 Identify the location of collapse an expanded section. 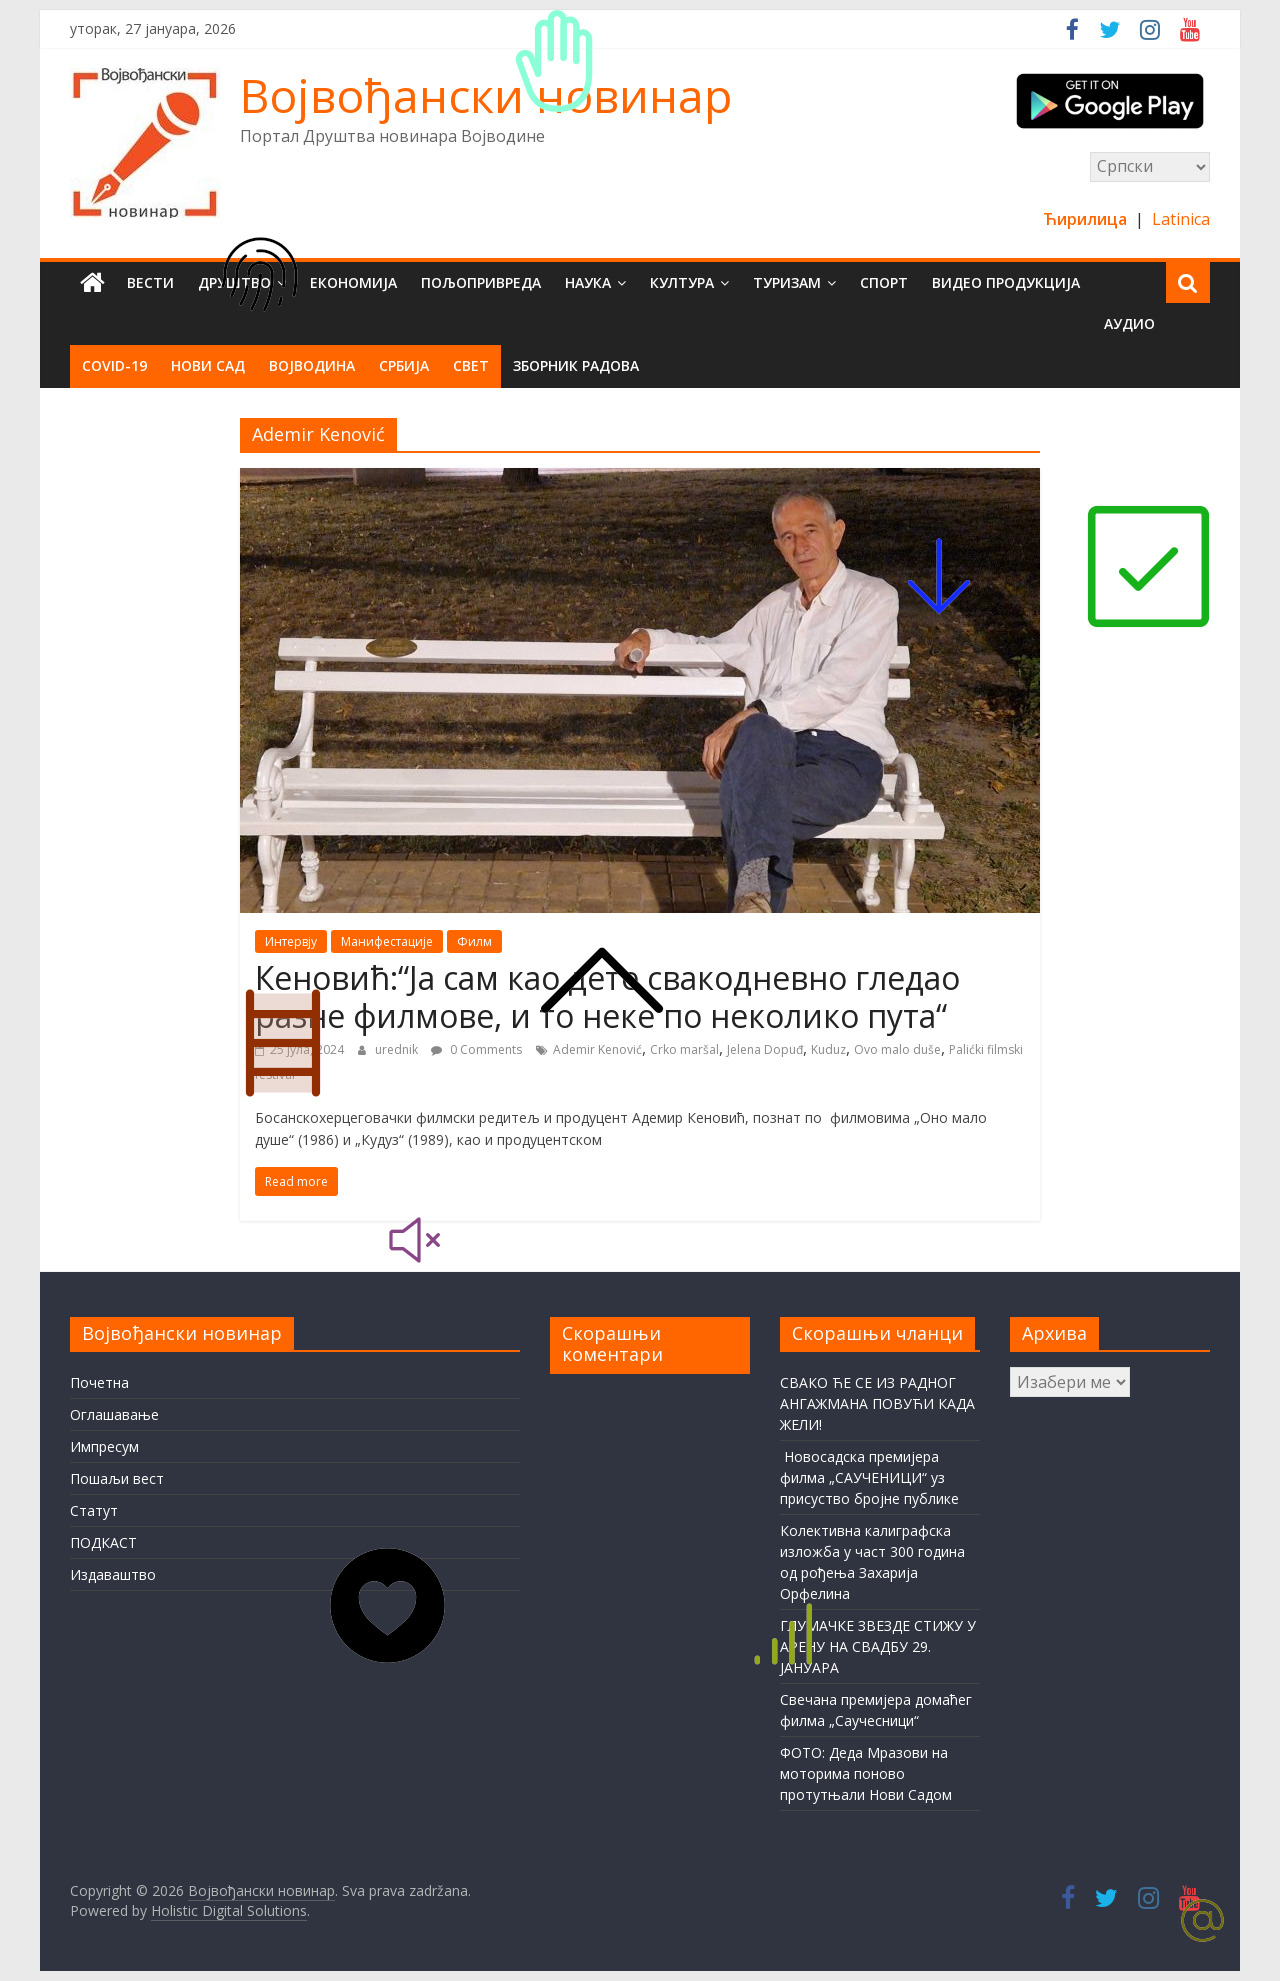
(602, 986).